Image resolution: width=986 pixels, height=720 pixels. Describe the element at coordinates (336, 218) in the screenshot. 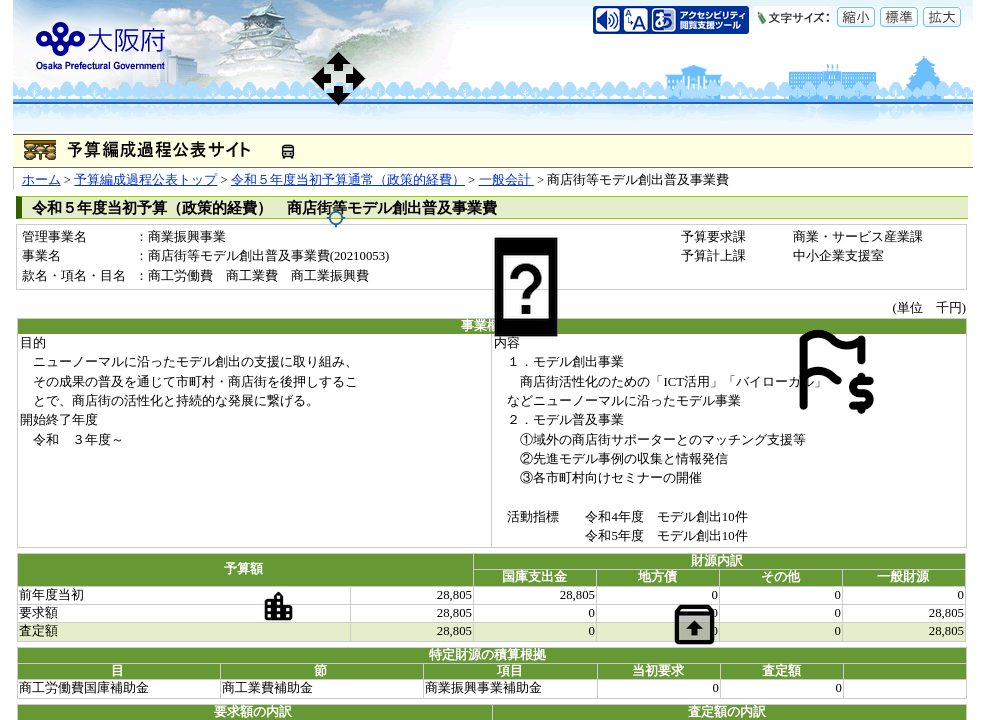

I see `find my current location` at that location.